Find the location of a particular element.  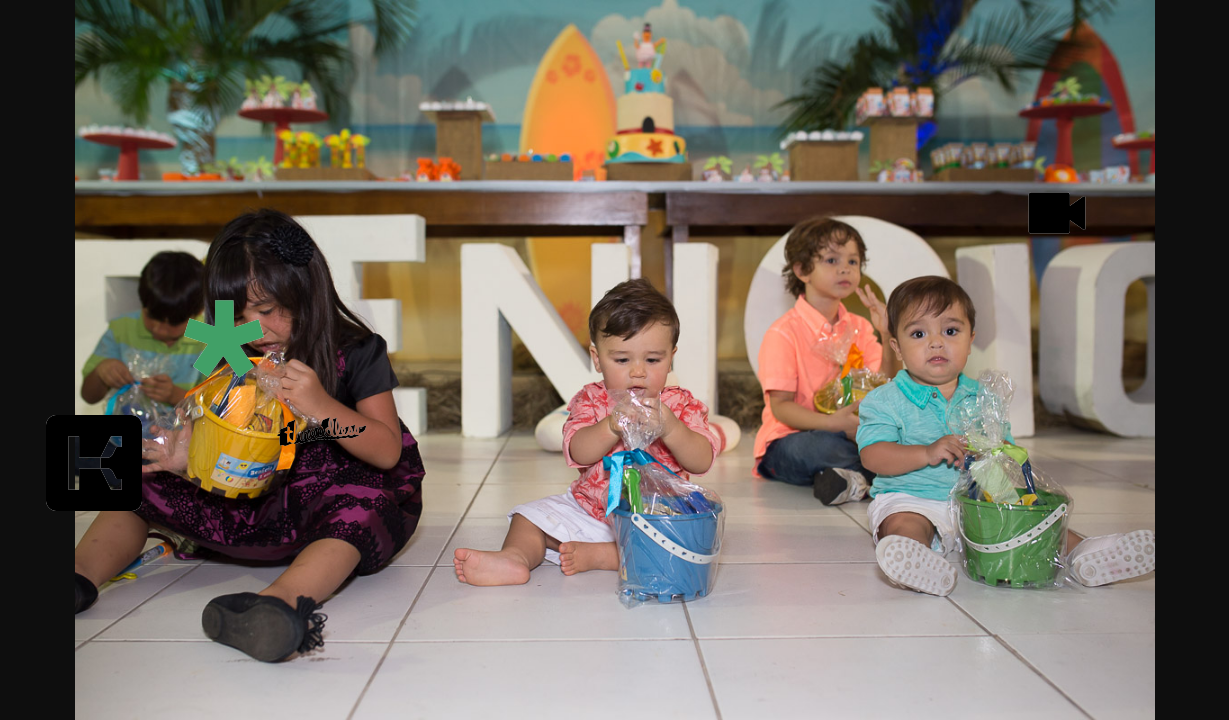

start video recording is located at coordinates (1057, 213).